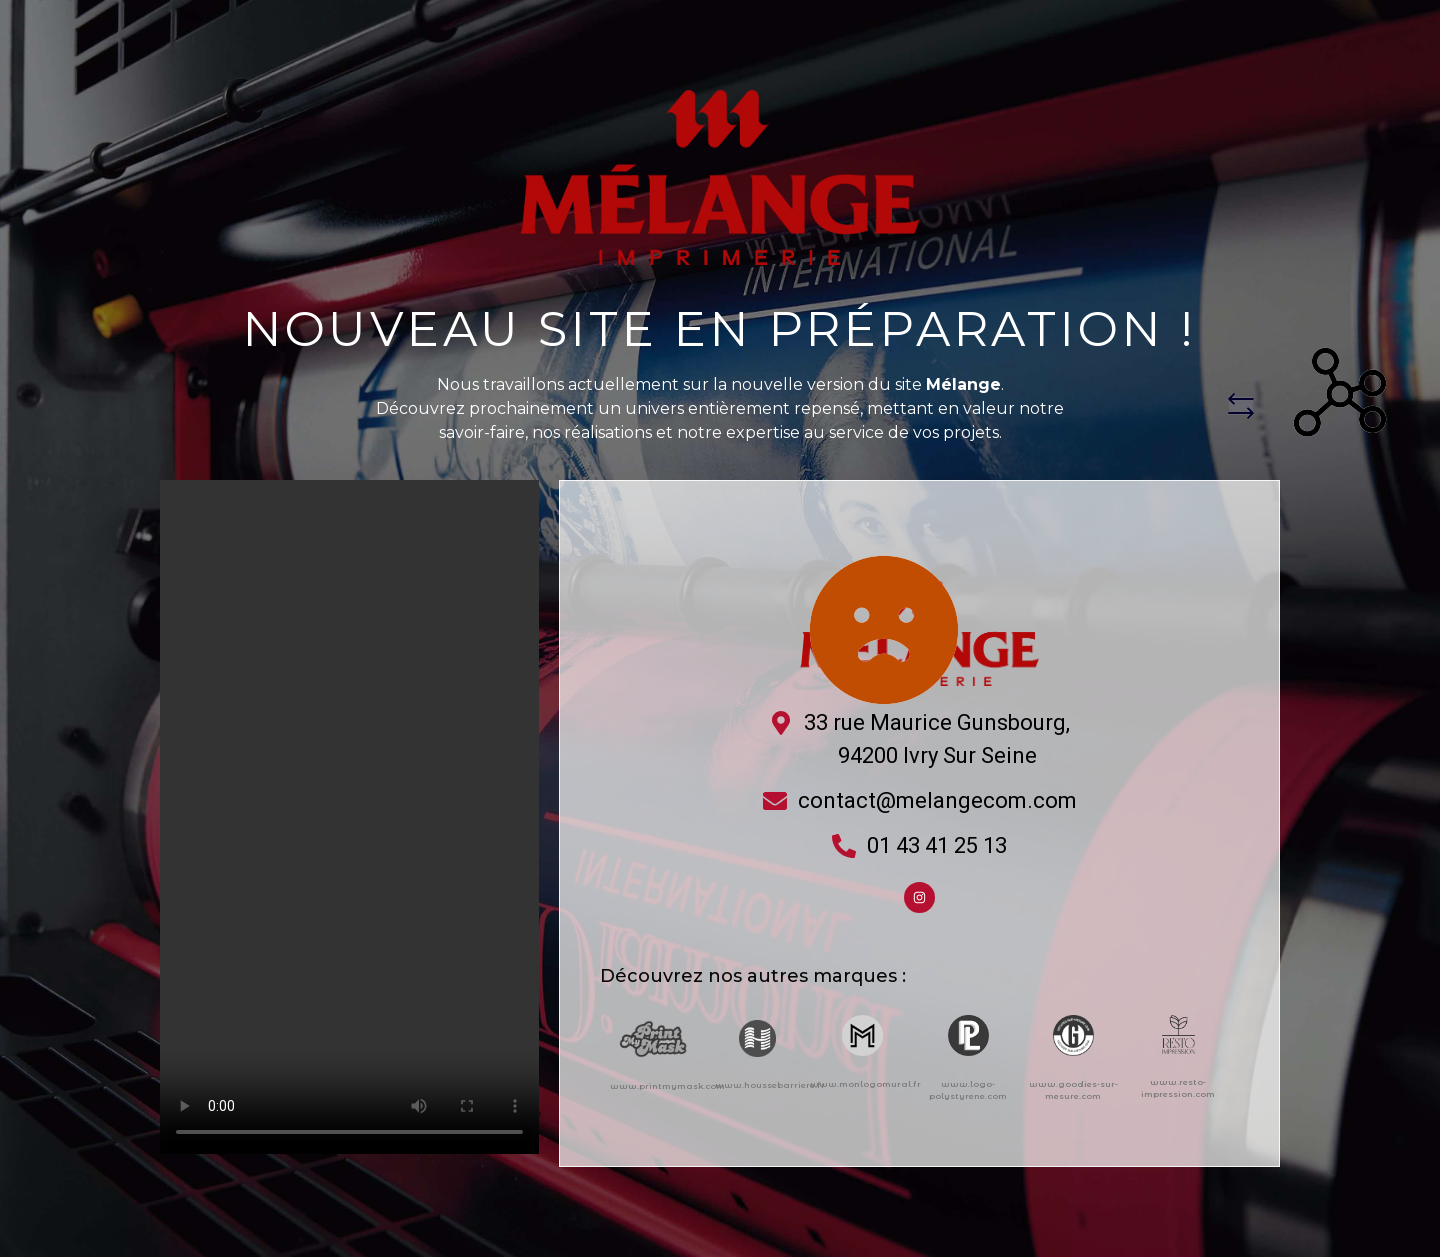 This screenshot has width=1440, height=1257. Describe the element at coordinates (1340, 394) in the screenshot. I see `view network connections or relationships` at that location.